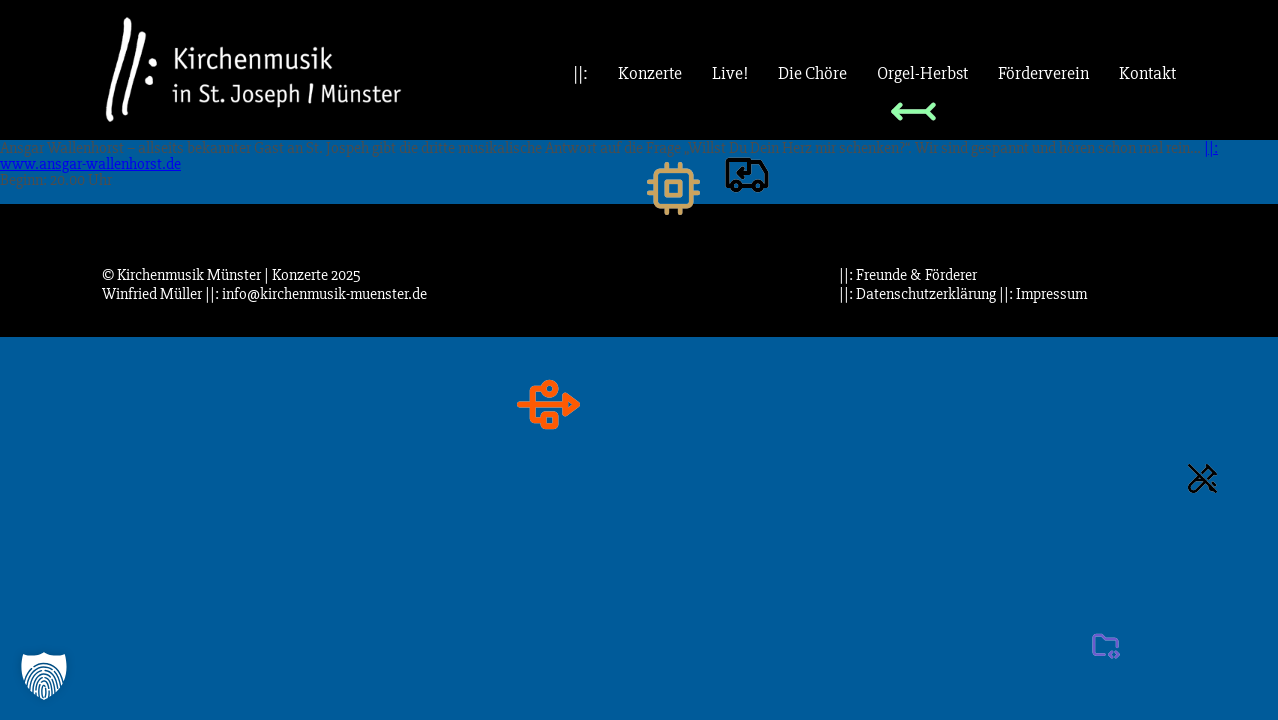  What do you see at coordinates (1202, 478) in the screenshot?
I see `disable or stop testing functionality` at bounding box center [1202, 478].